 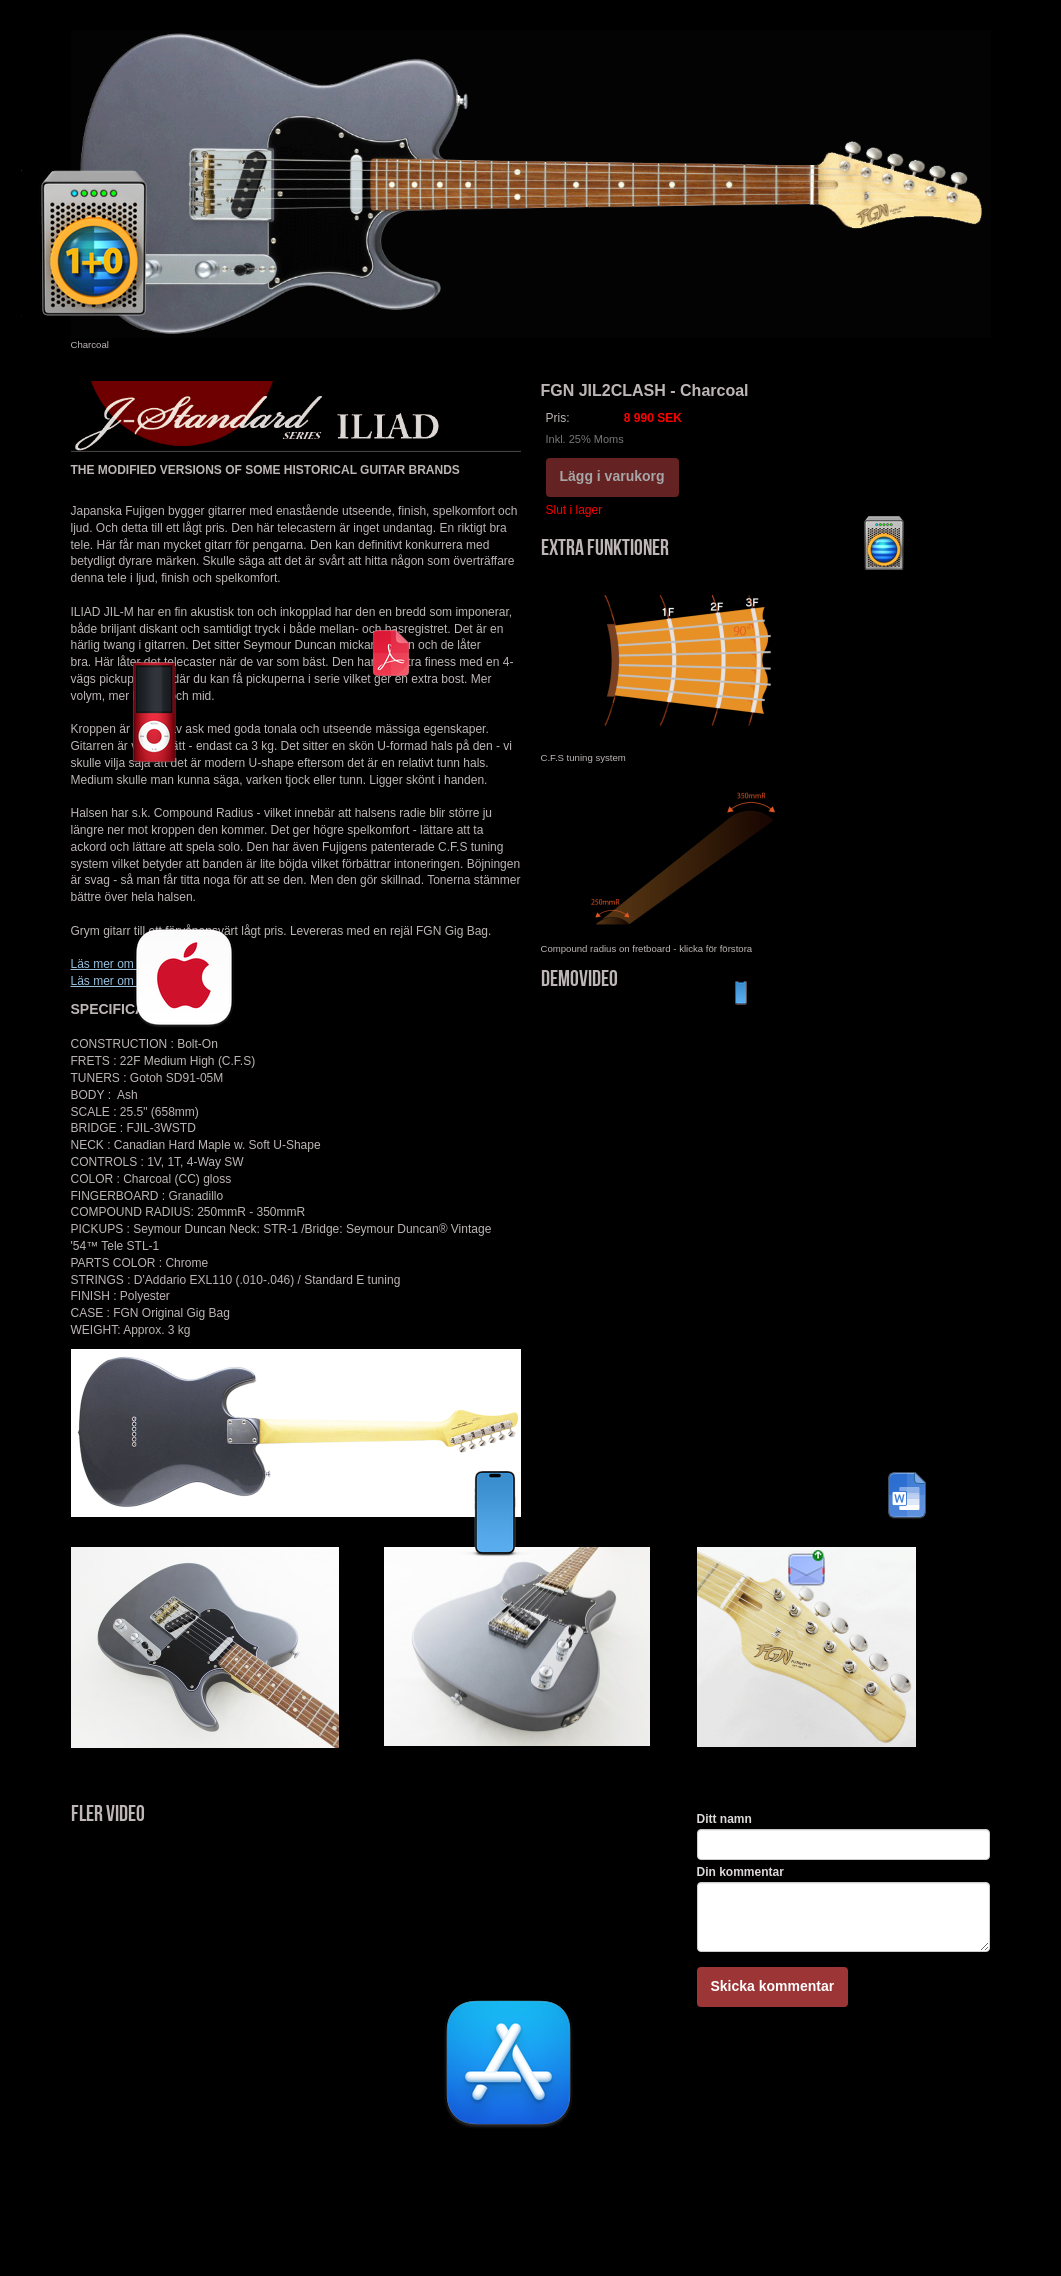 What do you see at coordinates (391, 653) in the screenshot?
I see `open a compressed pdf document` at bounding box center [391, 653].